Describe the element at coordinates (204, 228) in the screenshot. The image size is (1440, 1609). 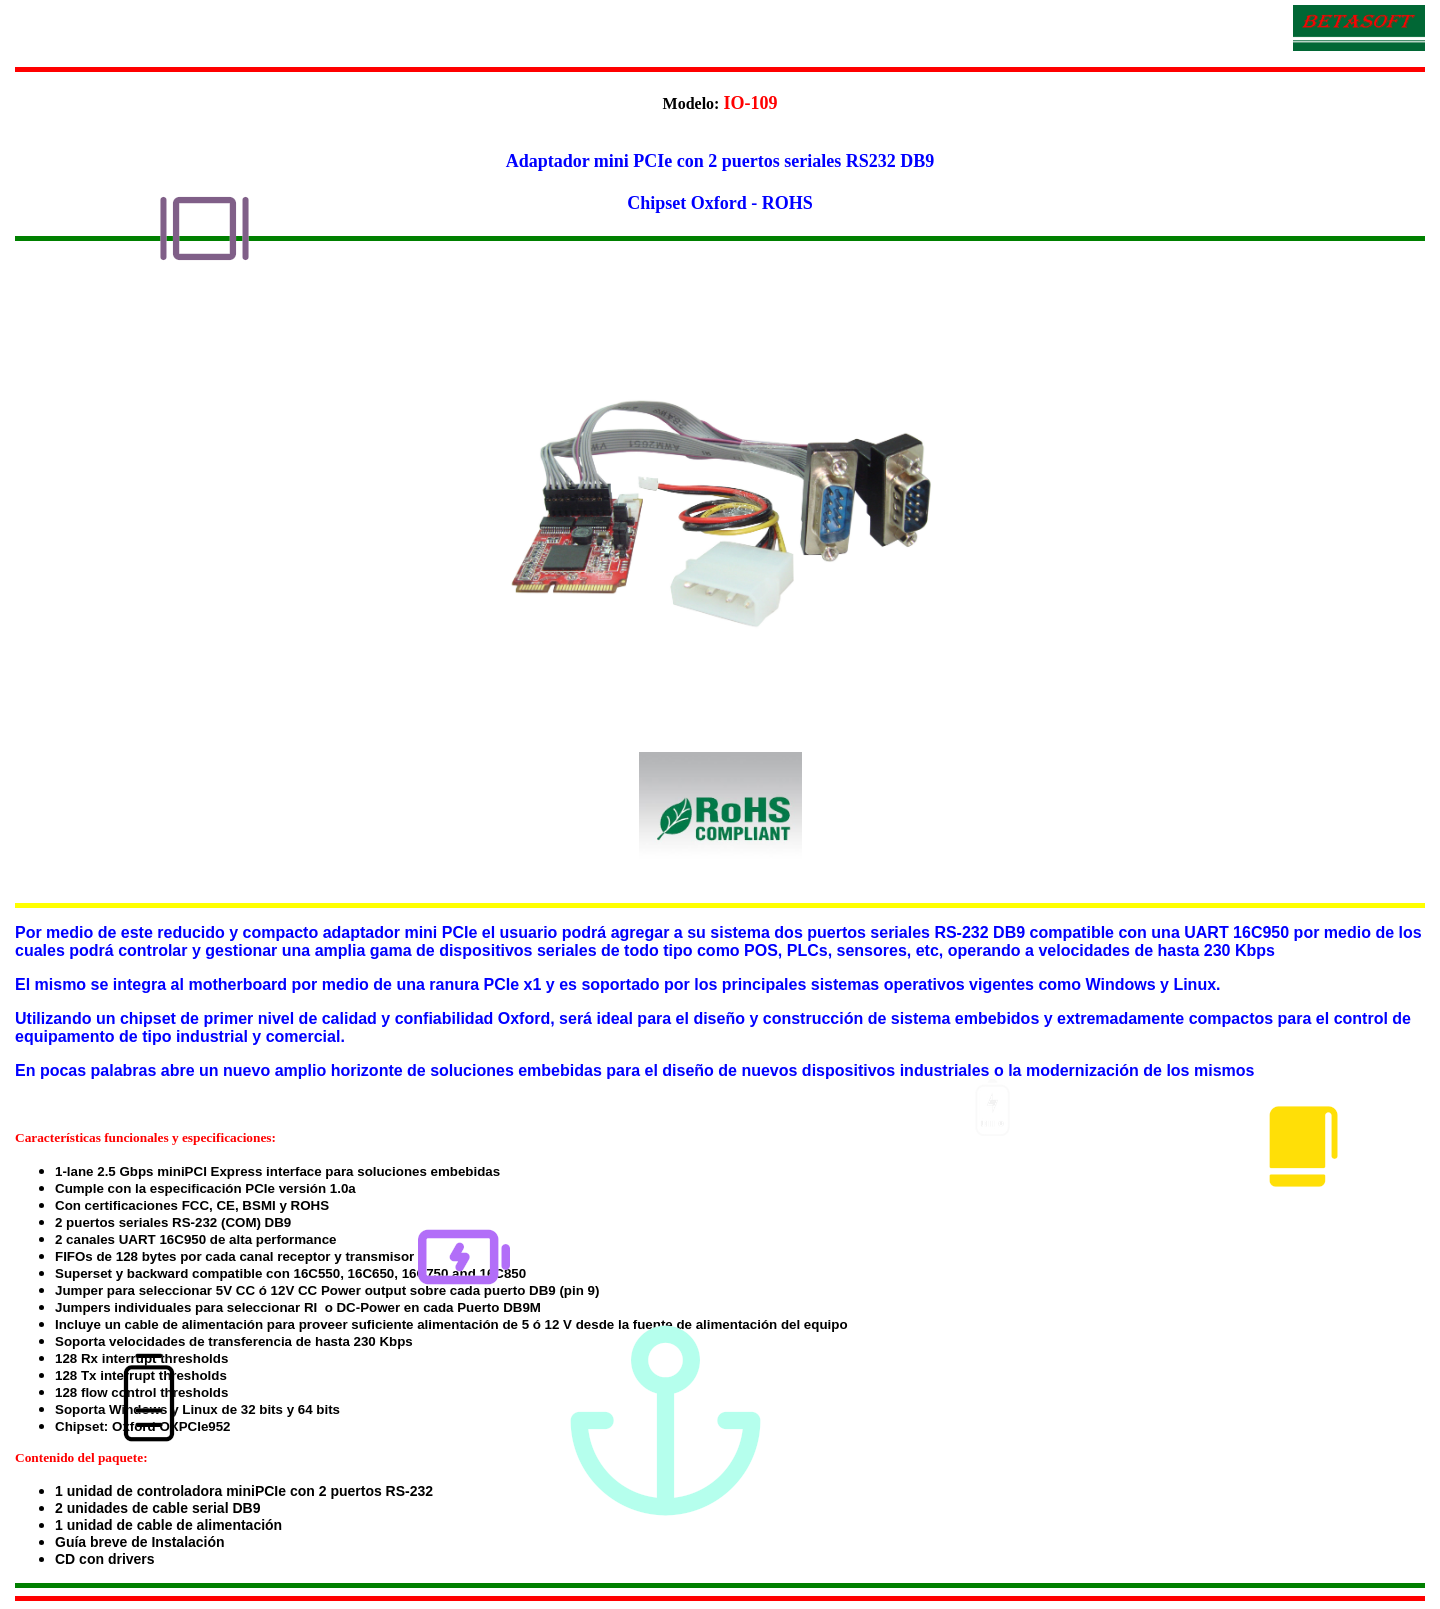
I see `start a slideshow presentation` at that location.